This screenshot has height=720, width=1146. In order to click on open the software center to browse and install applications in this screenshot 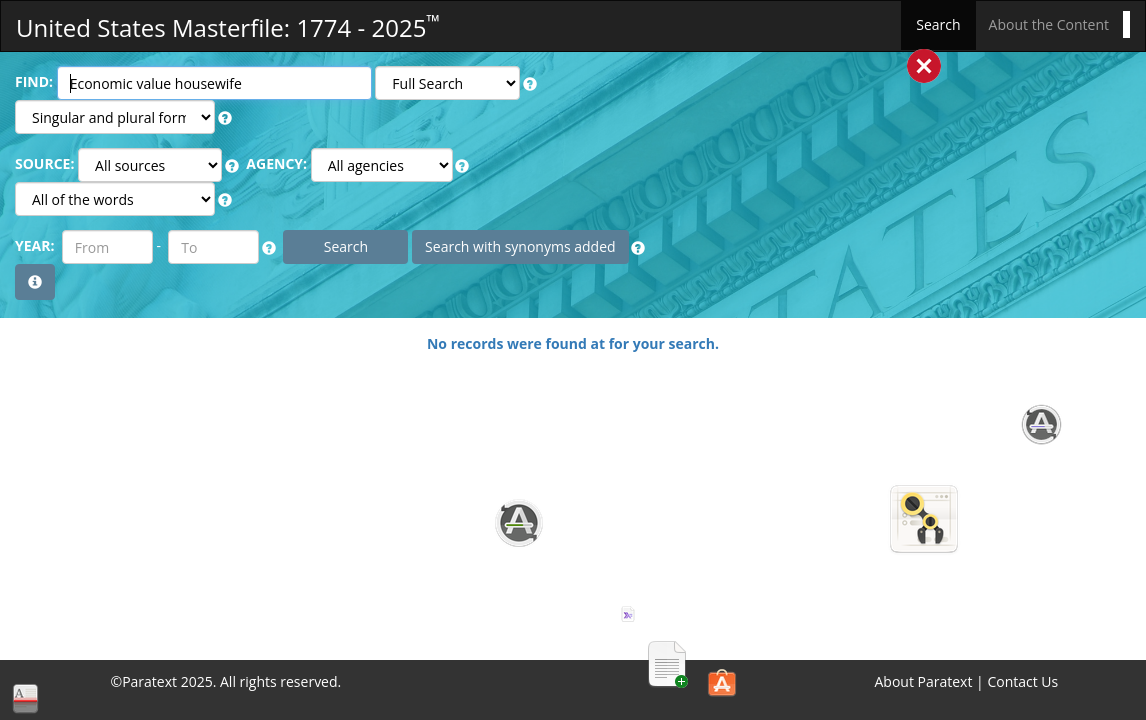, I will do `click(722, 684)`.